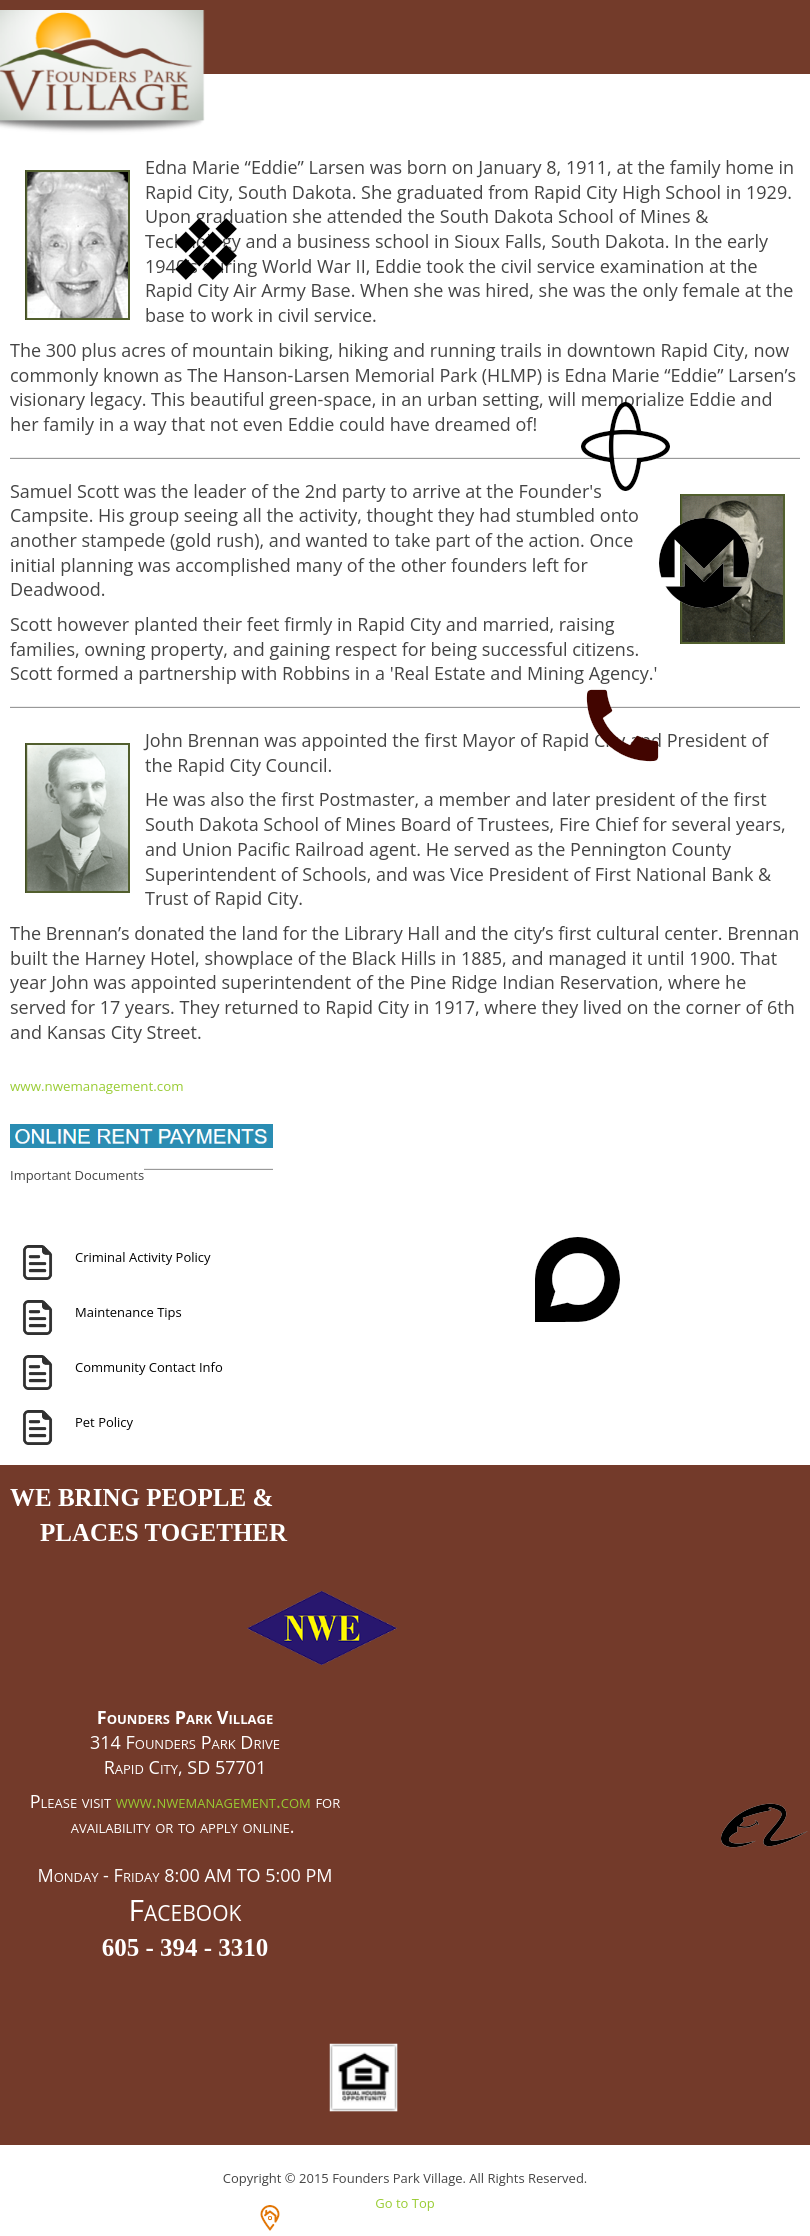  I want to click on visit alibaba.com marketplace, so click(764, 1825).